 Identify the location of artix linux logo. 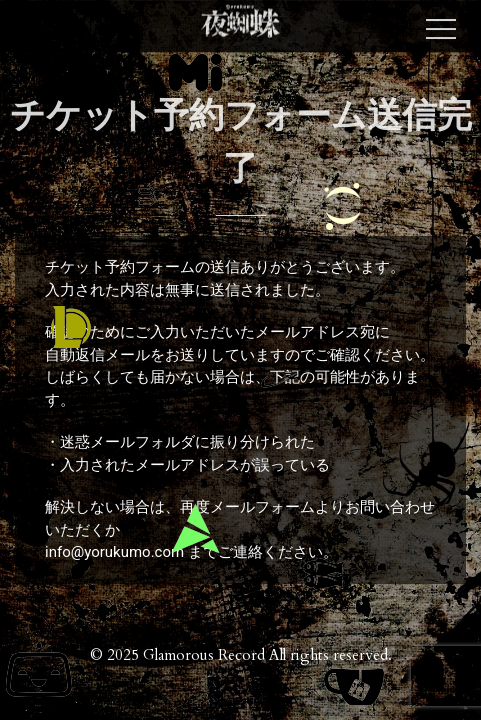
(195, 528).